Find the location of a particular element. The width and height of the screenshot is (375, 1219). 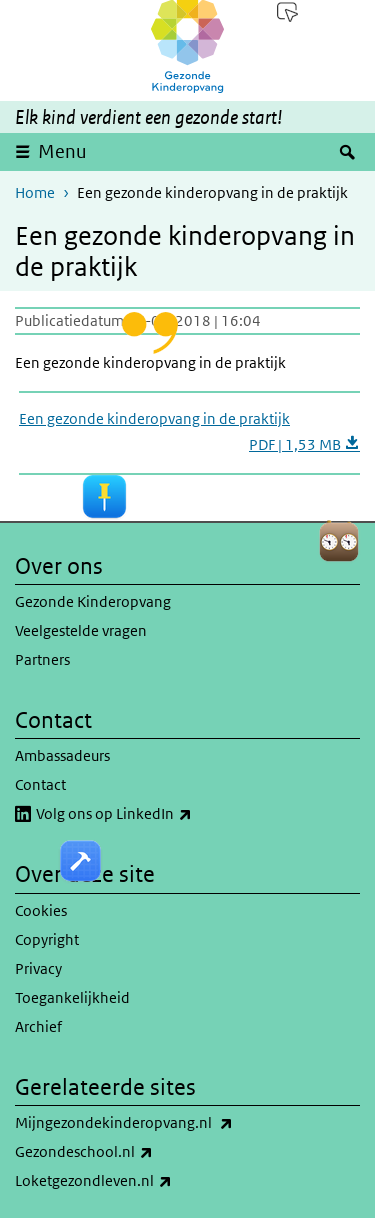

open the chess clock app is located at coordinates (339, 542).